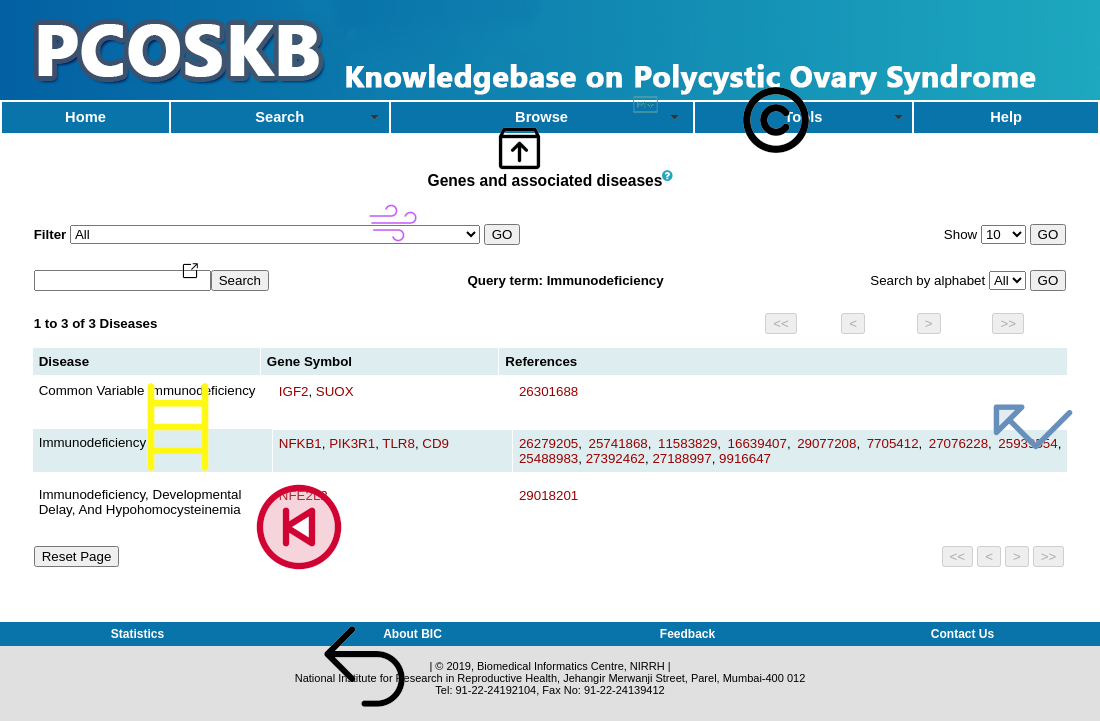 The image size is (1100, 721). Describe the element at coordinates (519, 148) in the screenshot. I see `upload to storage or cloud` at that location.